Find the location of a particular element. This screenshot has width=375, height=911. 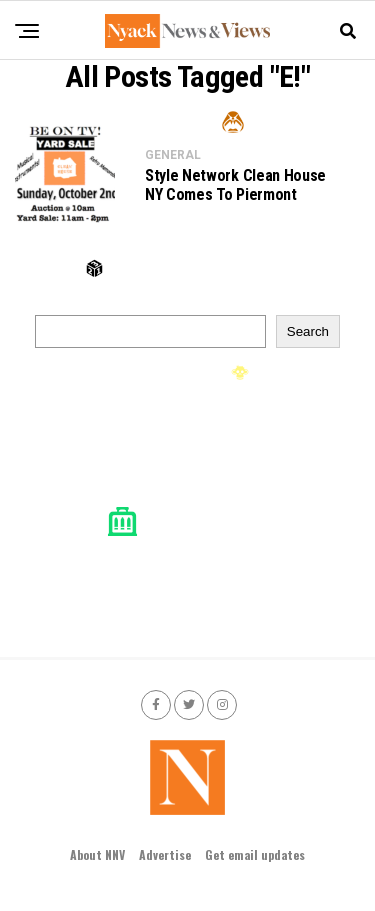

ammunition inventory or storage in a game is located at coordinates (122, 521).